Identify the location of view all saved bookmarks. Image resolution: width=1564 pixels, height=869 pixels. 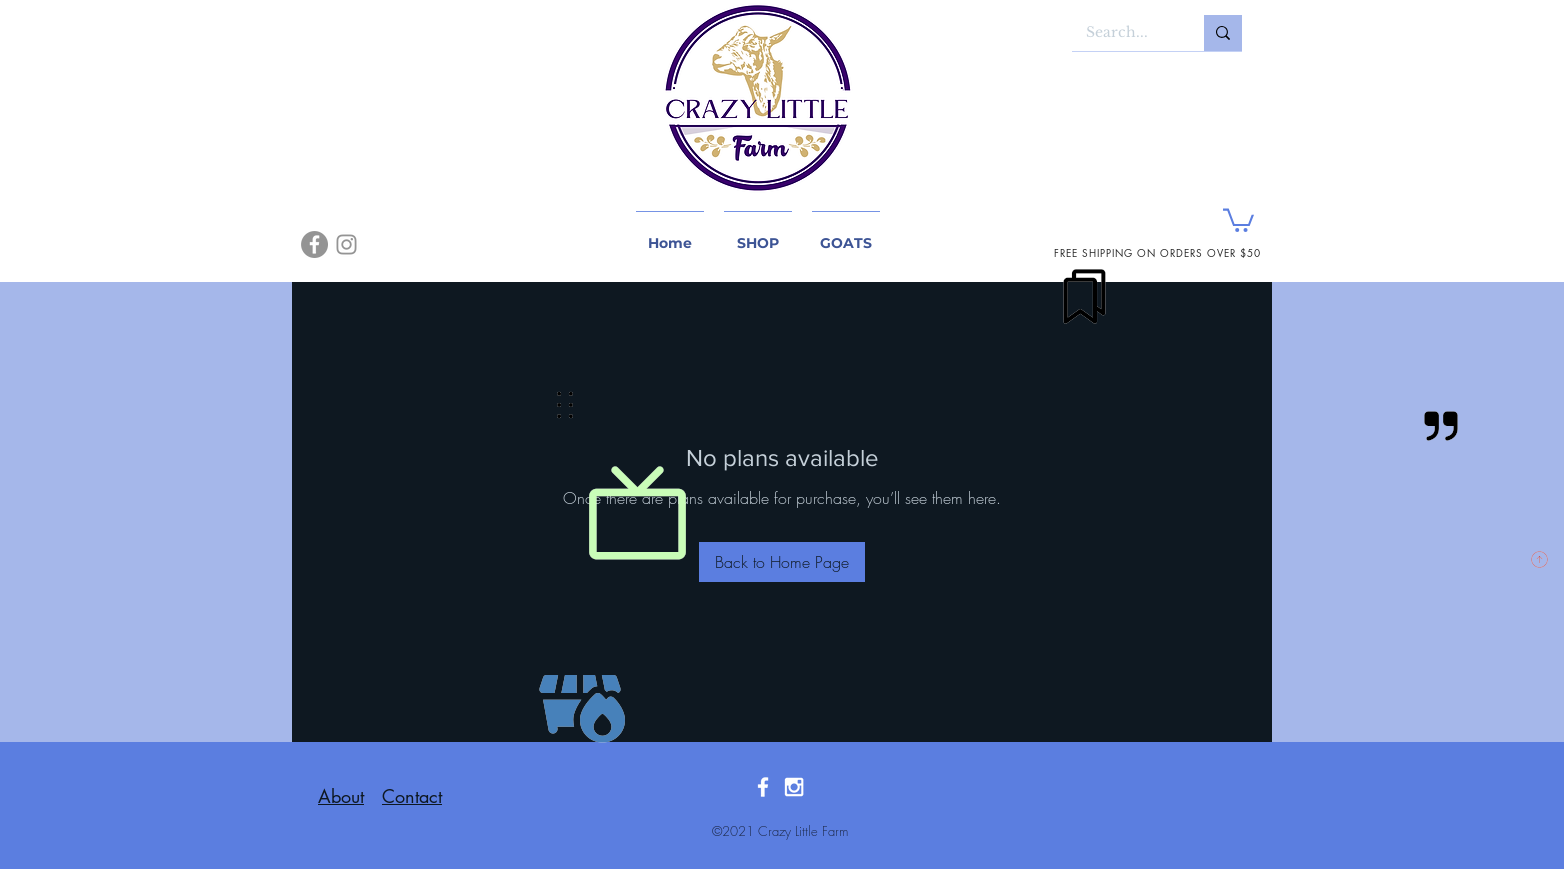
(1084, 296).